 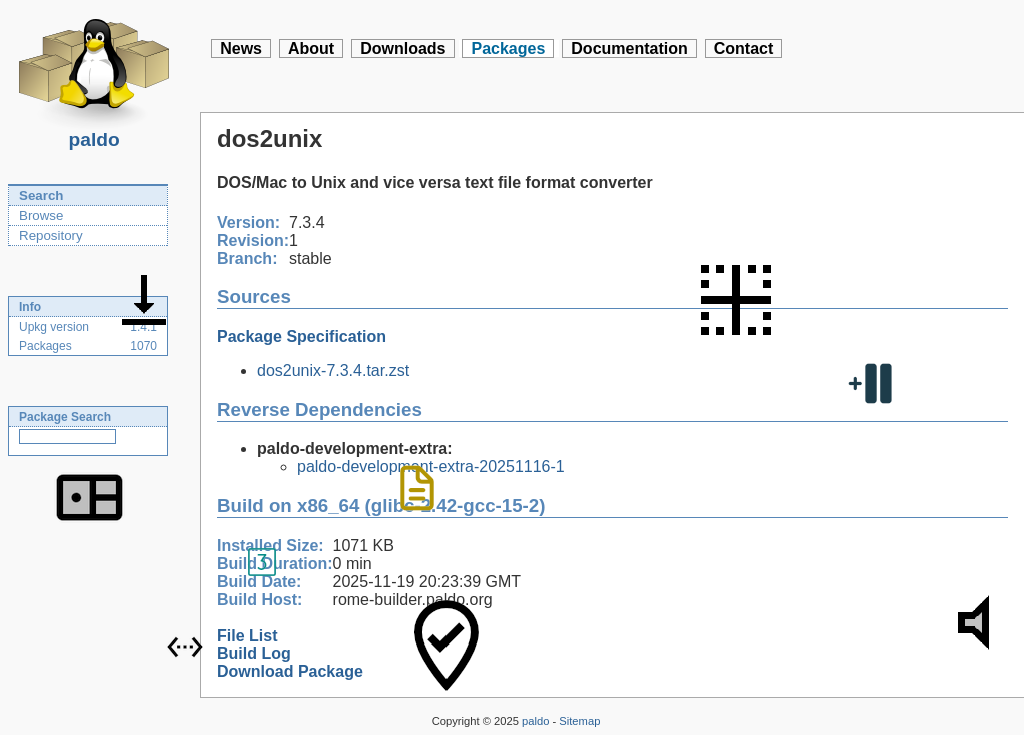 I want to click on step 3 in a numbered sequence or process, so click(x=262, y=562).